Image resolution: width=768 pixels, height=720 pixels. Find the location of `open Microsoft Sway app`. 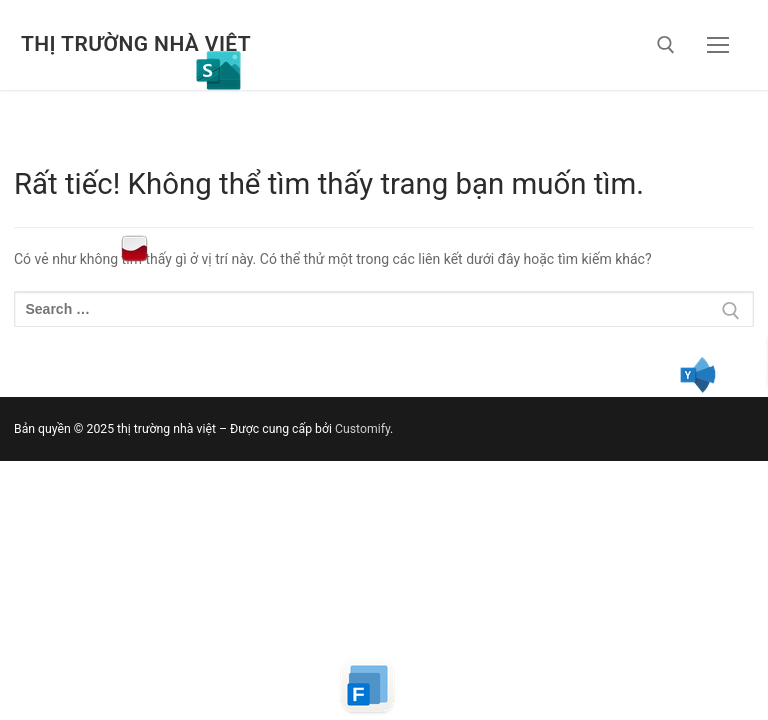

open Microsoft Sway app is located at coordinates (218, 70).